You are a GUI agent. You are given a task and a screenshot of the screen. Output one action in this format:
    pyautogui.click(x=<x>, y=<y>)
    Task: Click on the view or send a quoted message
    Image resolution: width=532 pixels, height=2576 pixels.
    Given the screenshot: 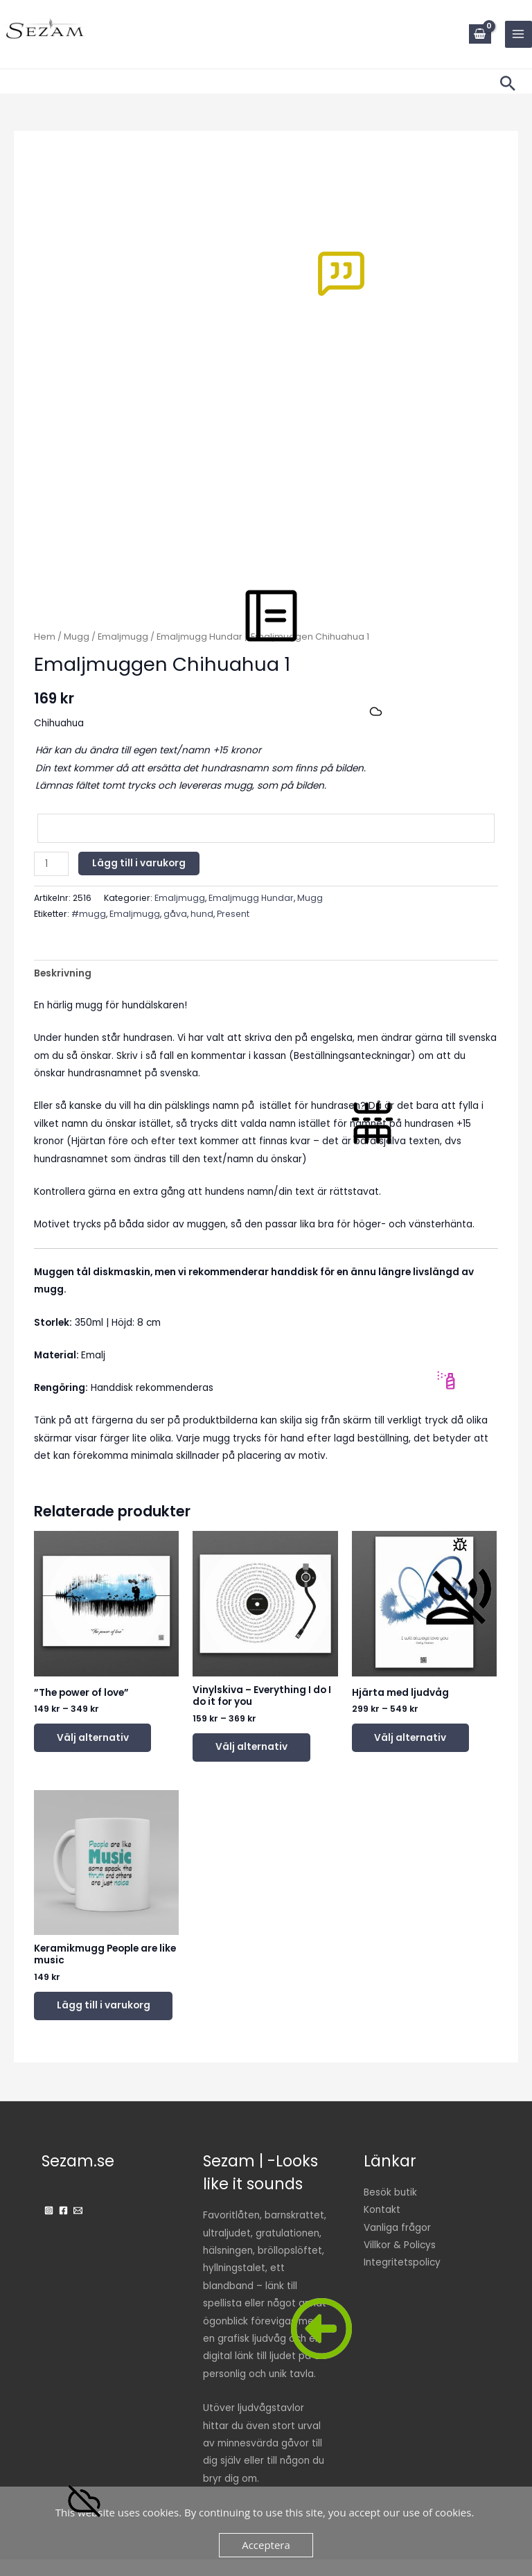 What is the action you would take?
    pyautogui.click(x=341, y=272)
    